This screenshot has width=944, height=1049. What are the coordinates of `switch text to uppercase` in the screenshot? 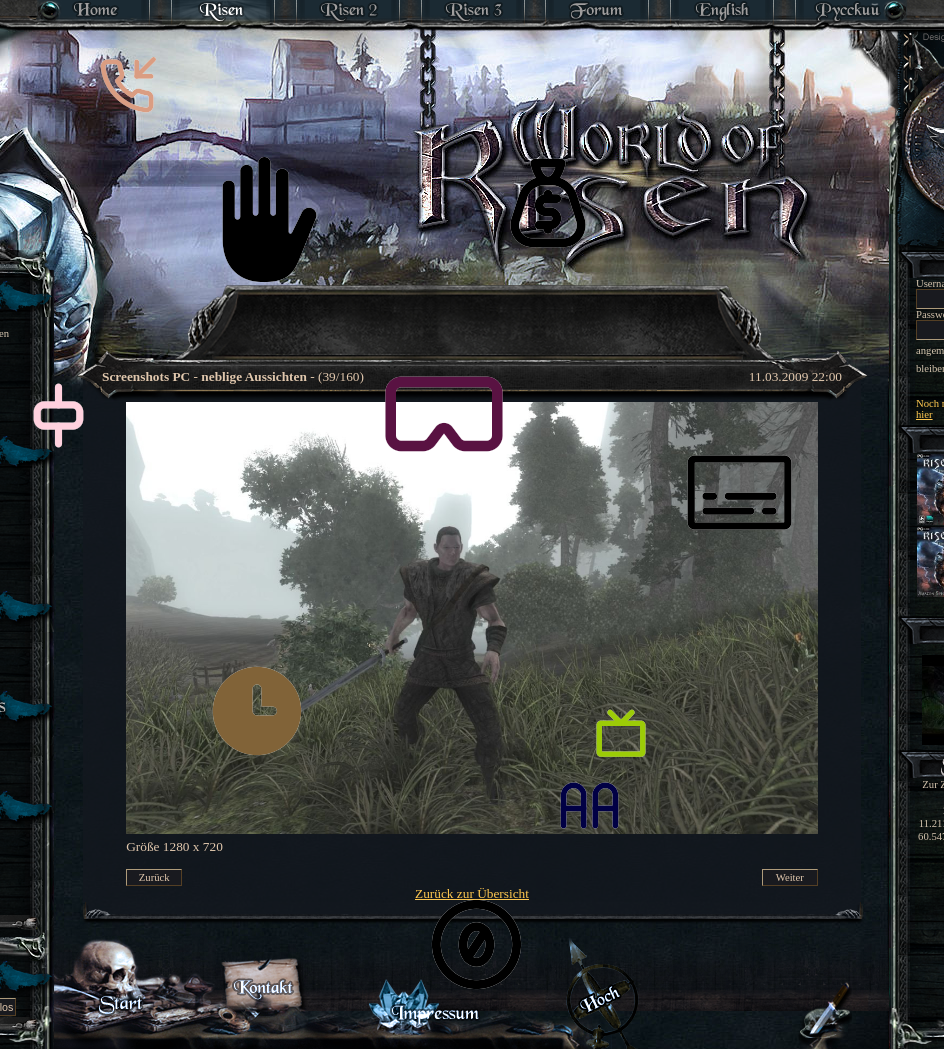 It's located at (589, 805).